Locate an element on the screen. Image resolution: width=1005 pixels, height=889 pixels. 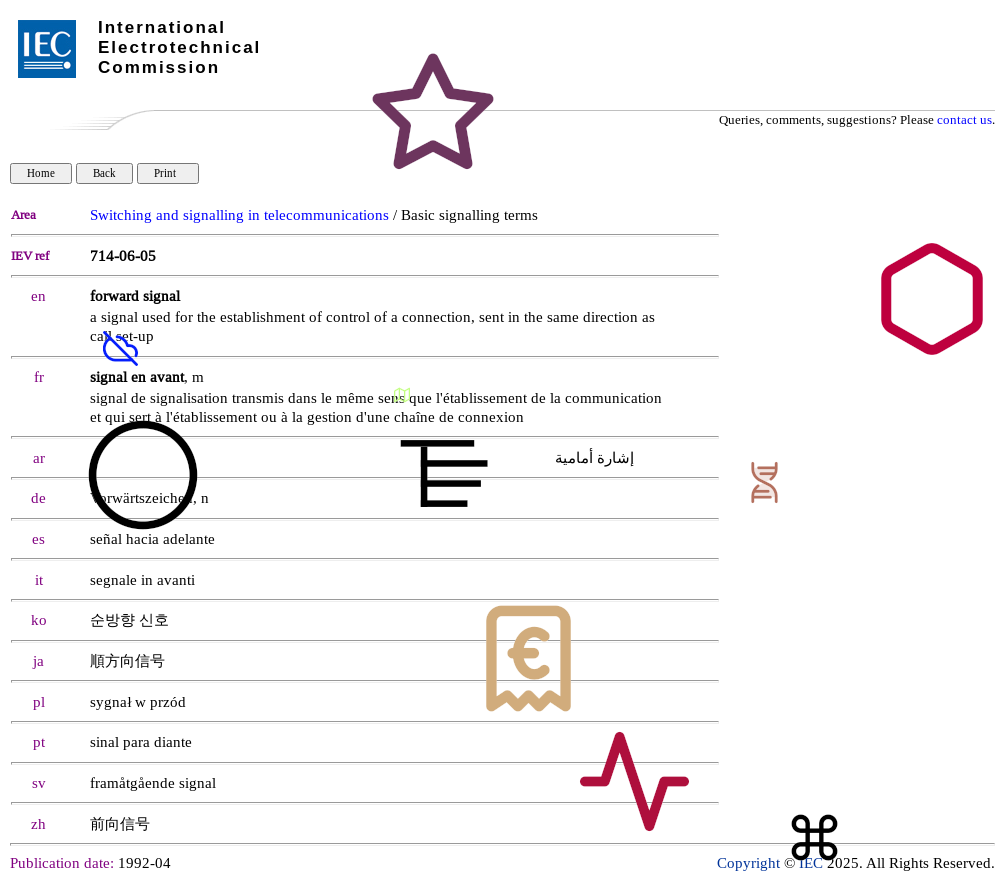
view file explorer tree structure is located at coordinates (447, 473).